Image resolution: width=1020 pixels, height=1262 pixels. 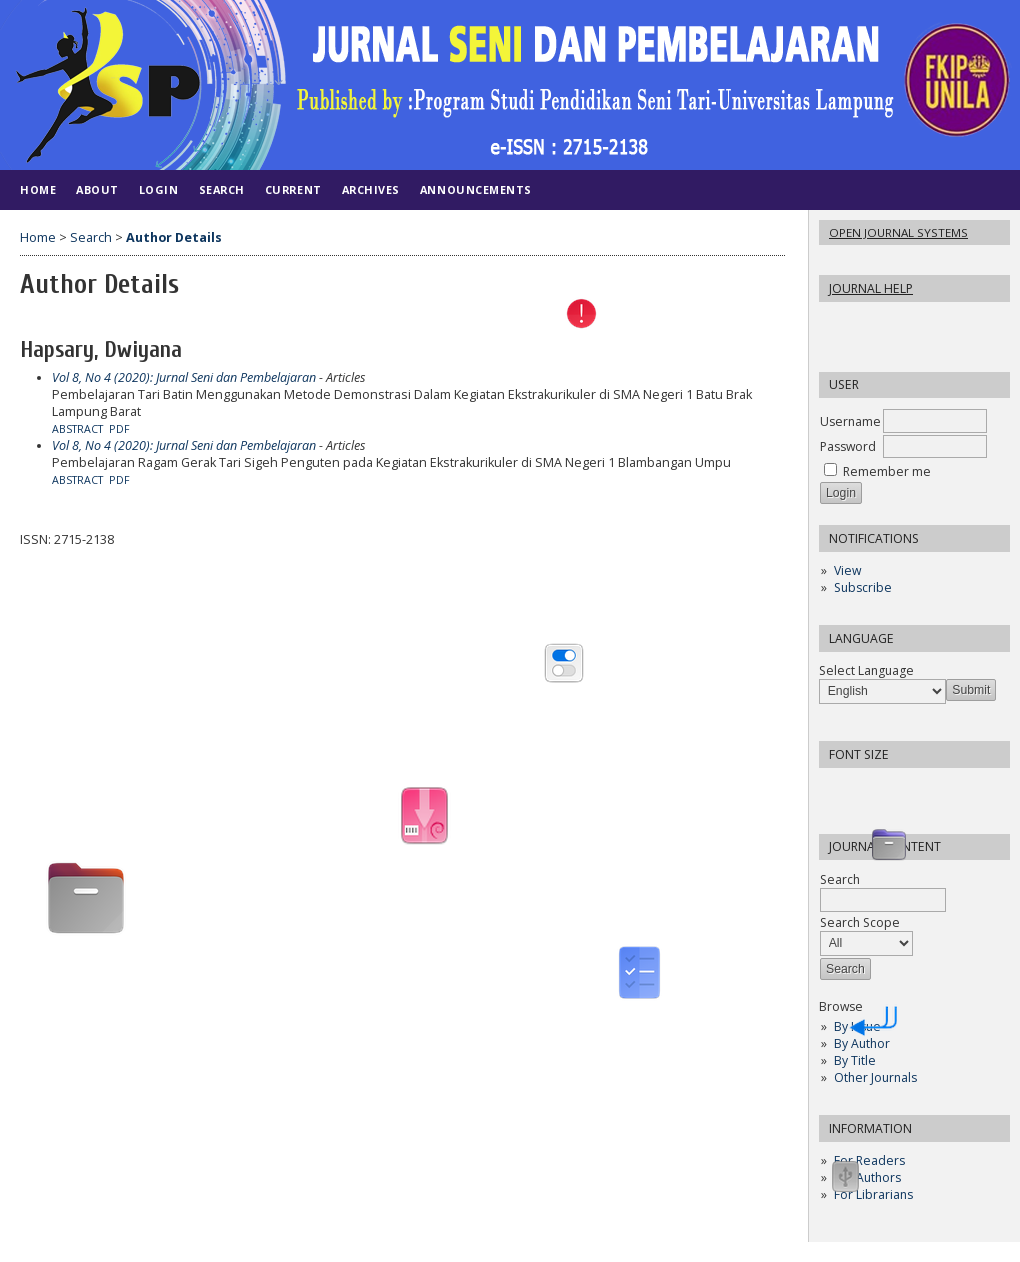 I want to click on reply to all recipients of an email, so click(x=872, y=1017).